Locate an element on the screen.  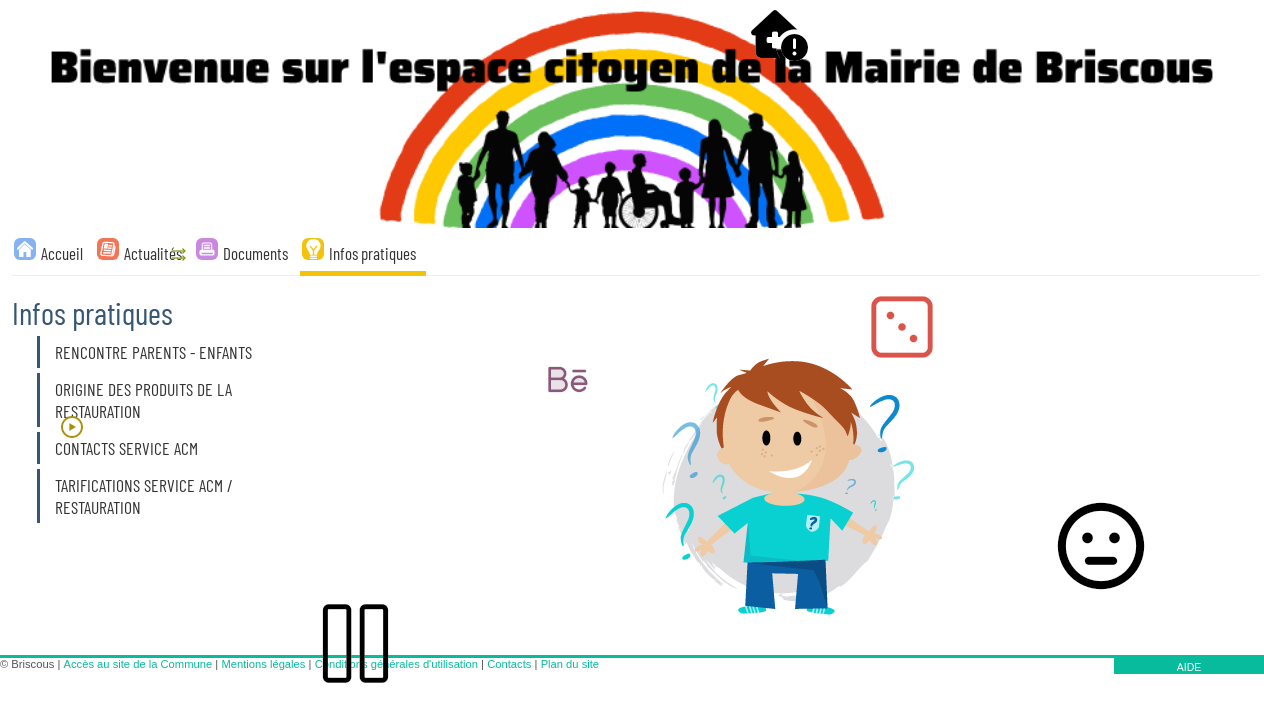
switch to column view layout is located at coordinates (355, 643).